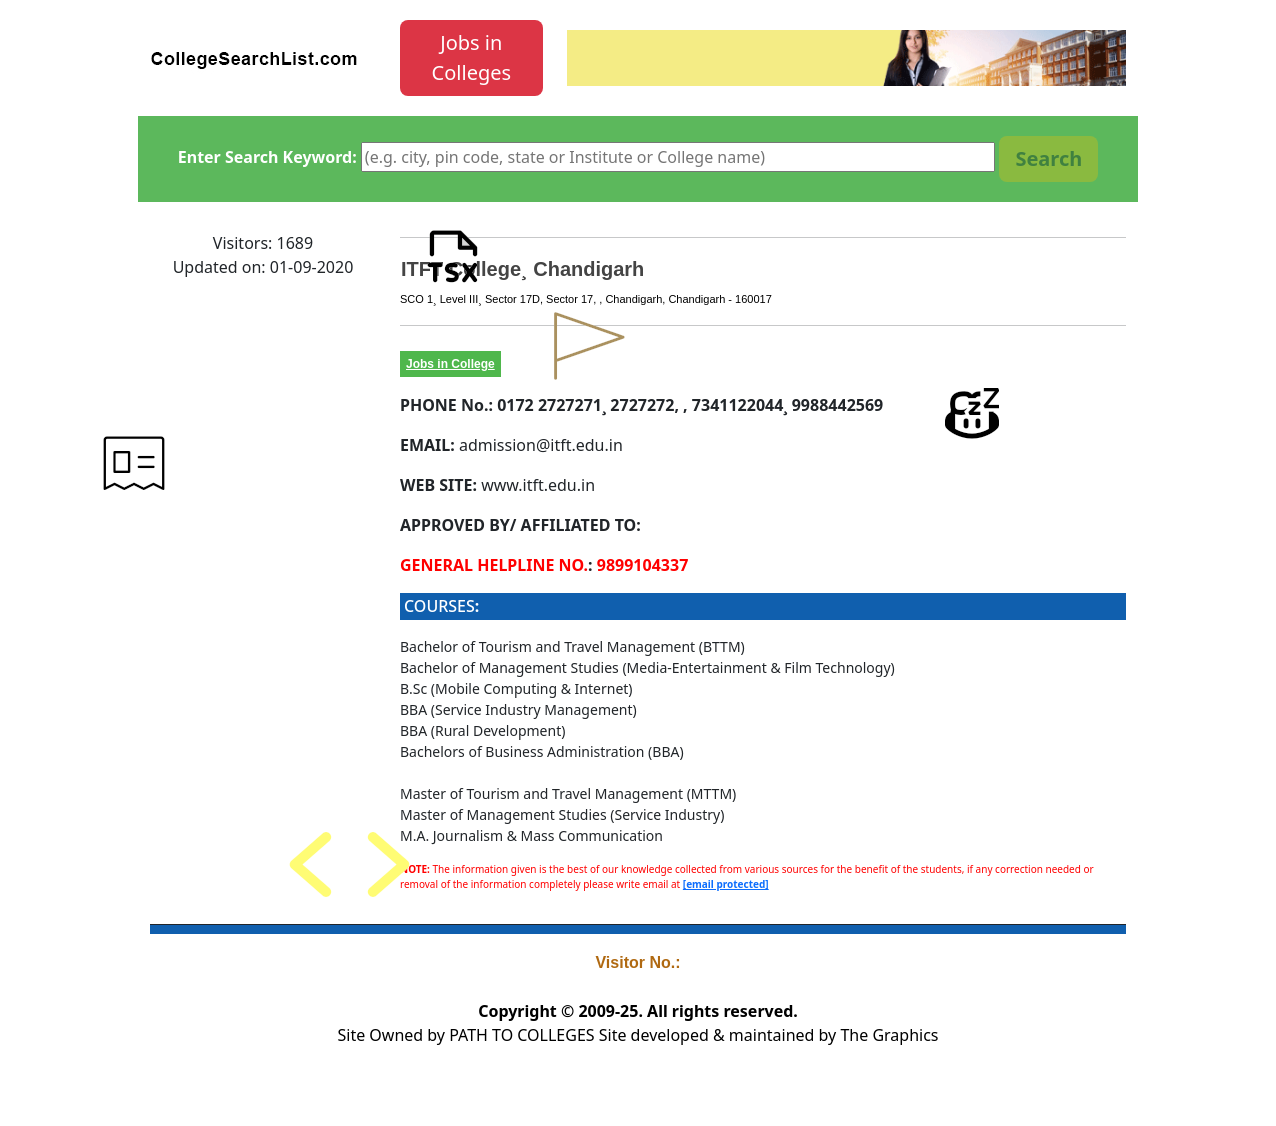 This screenshot has height=1126, width=1276. Describe the element at coordinates (349, 864) in the screenshot. I see `view or edit source code` at that location.